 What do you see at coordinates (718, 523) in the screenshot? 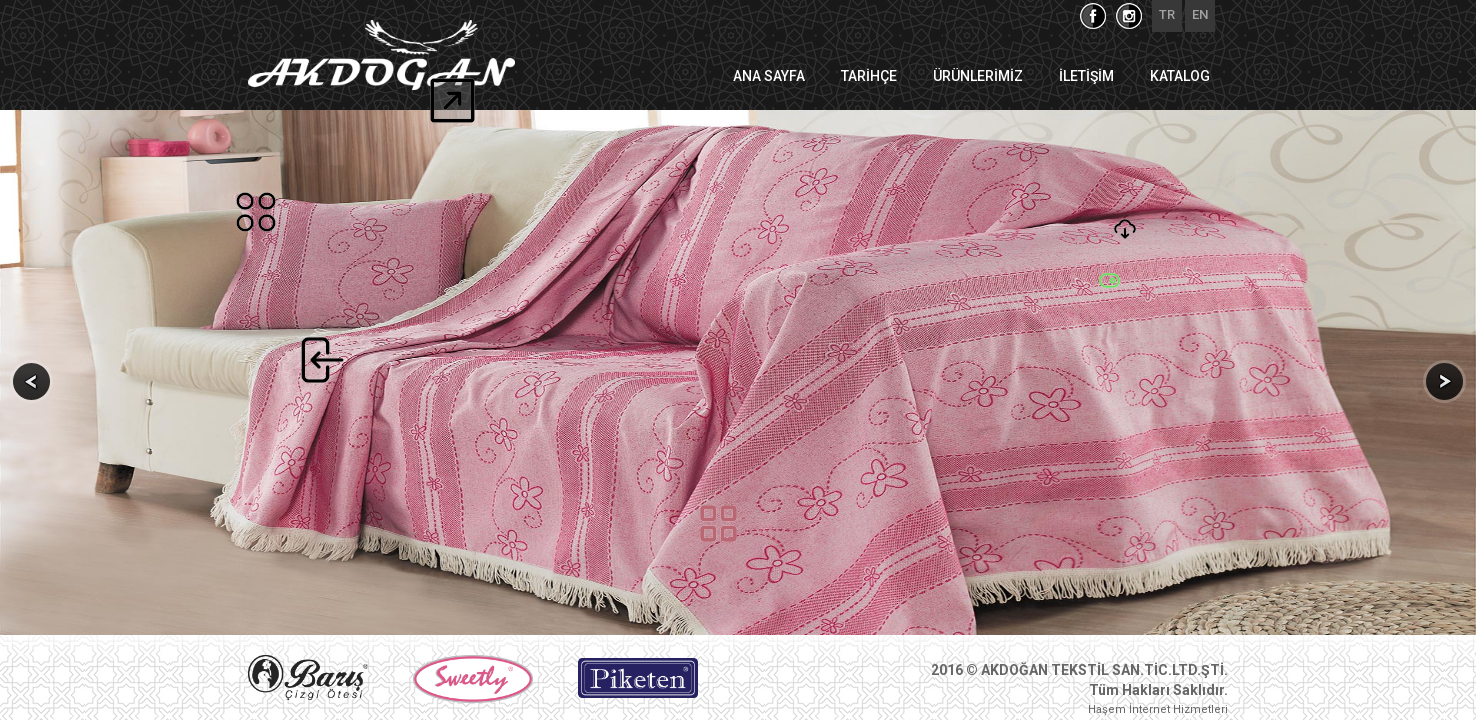
I see `view items in grid layout` at bounding box center [718, 523].